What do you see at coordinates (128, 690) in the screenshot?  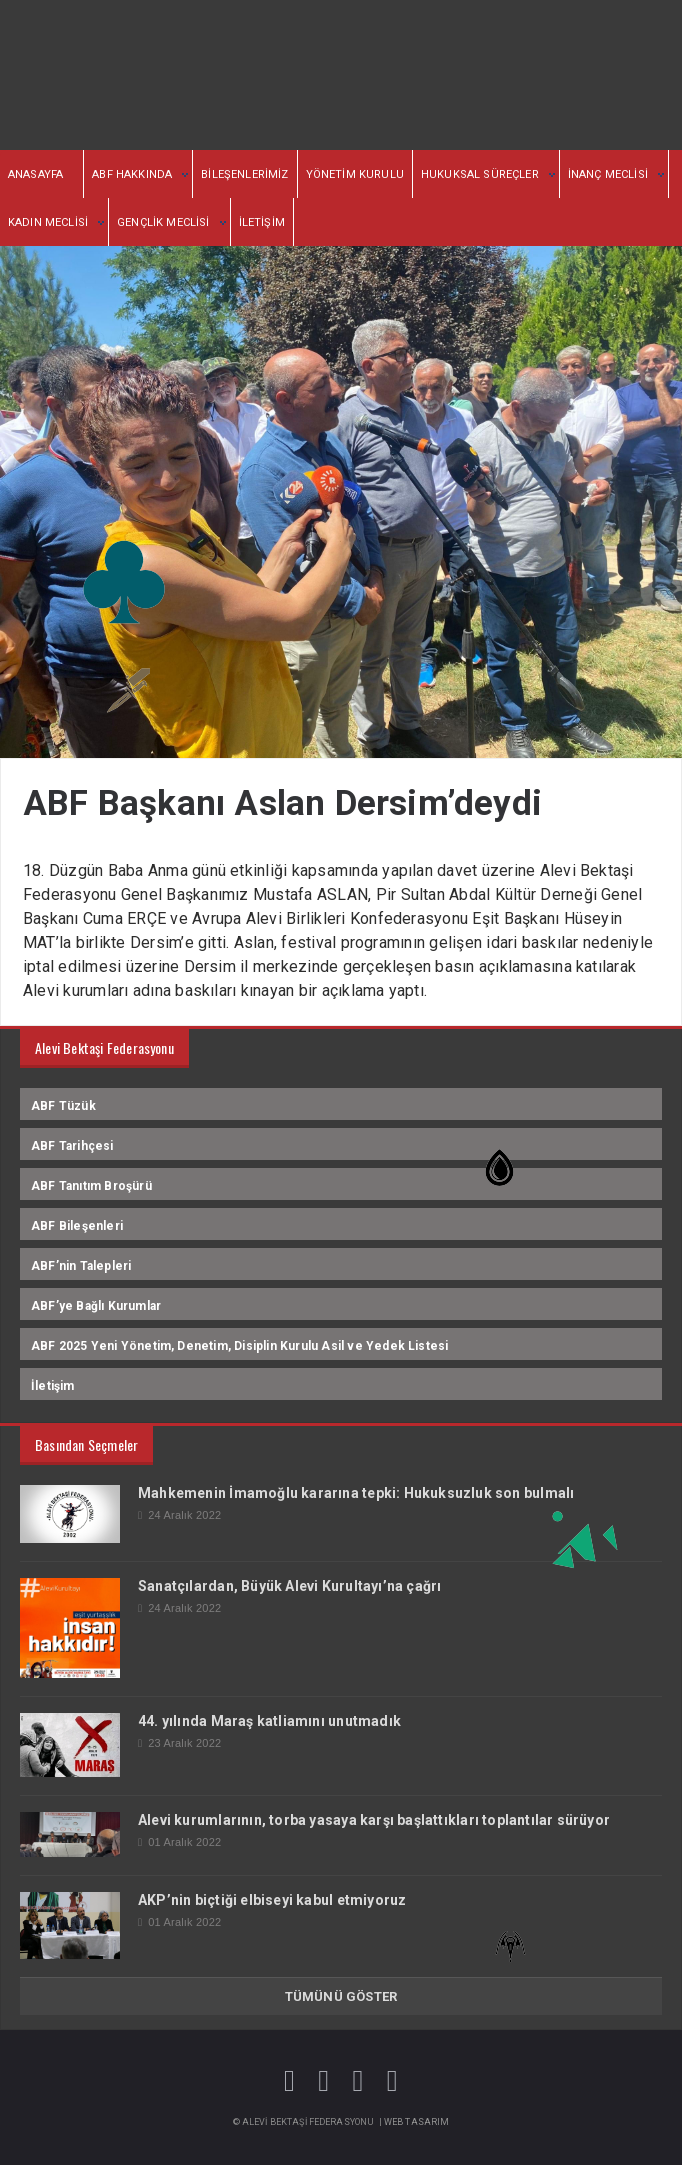 I see `equip bayonet attachment to weapon` at bounding box center [128, 690].